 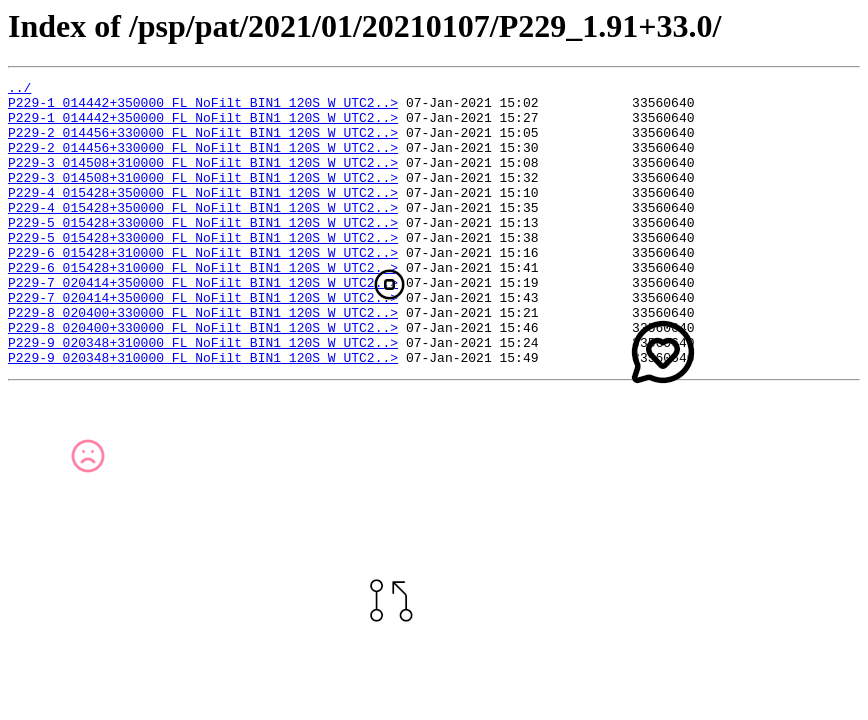 What do you see at coordinates (88, 456) in the screenshot?
I see `submit negative feedback or rating` at bounding box center [88, 456].